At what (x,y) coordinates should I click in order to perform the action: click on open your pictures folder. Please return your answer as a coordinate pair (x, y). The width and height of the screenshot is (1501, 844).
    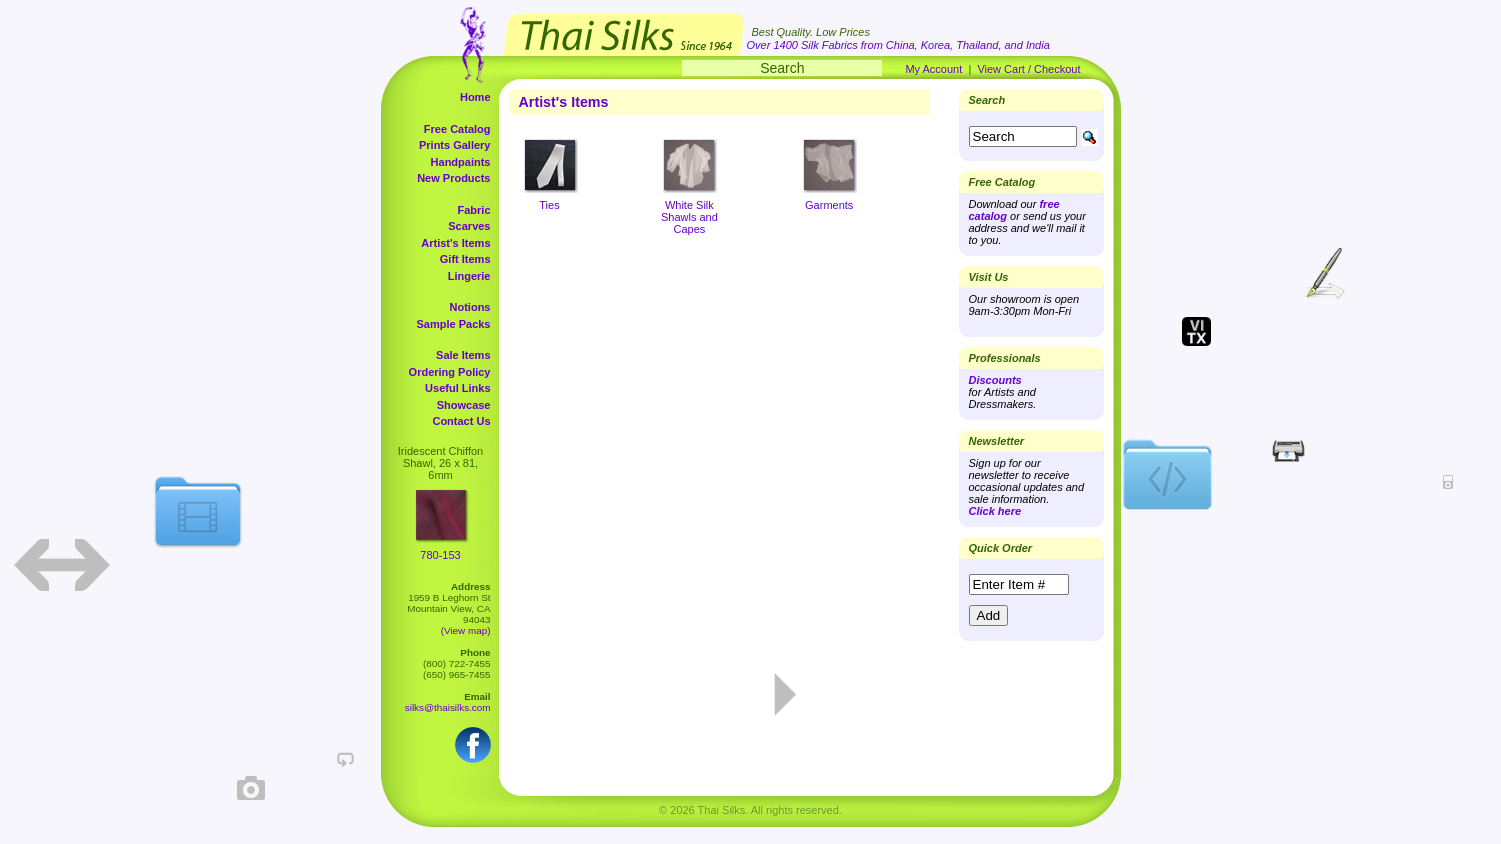
    Looking at the image, I should click on (251, 788).